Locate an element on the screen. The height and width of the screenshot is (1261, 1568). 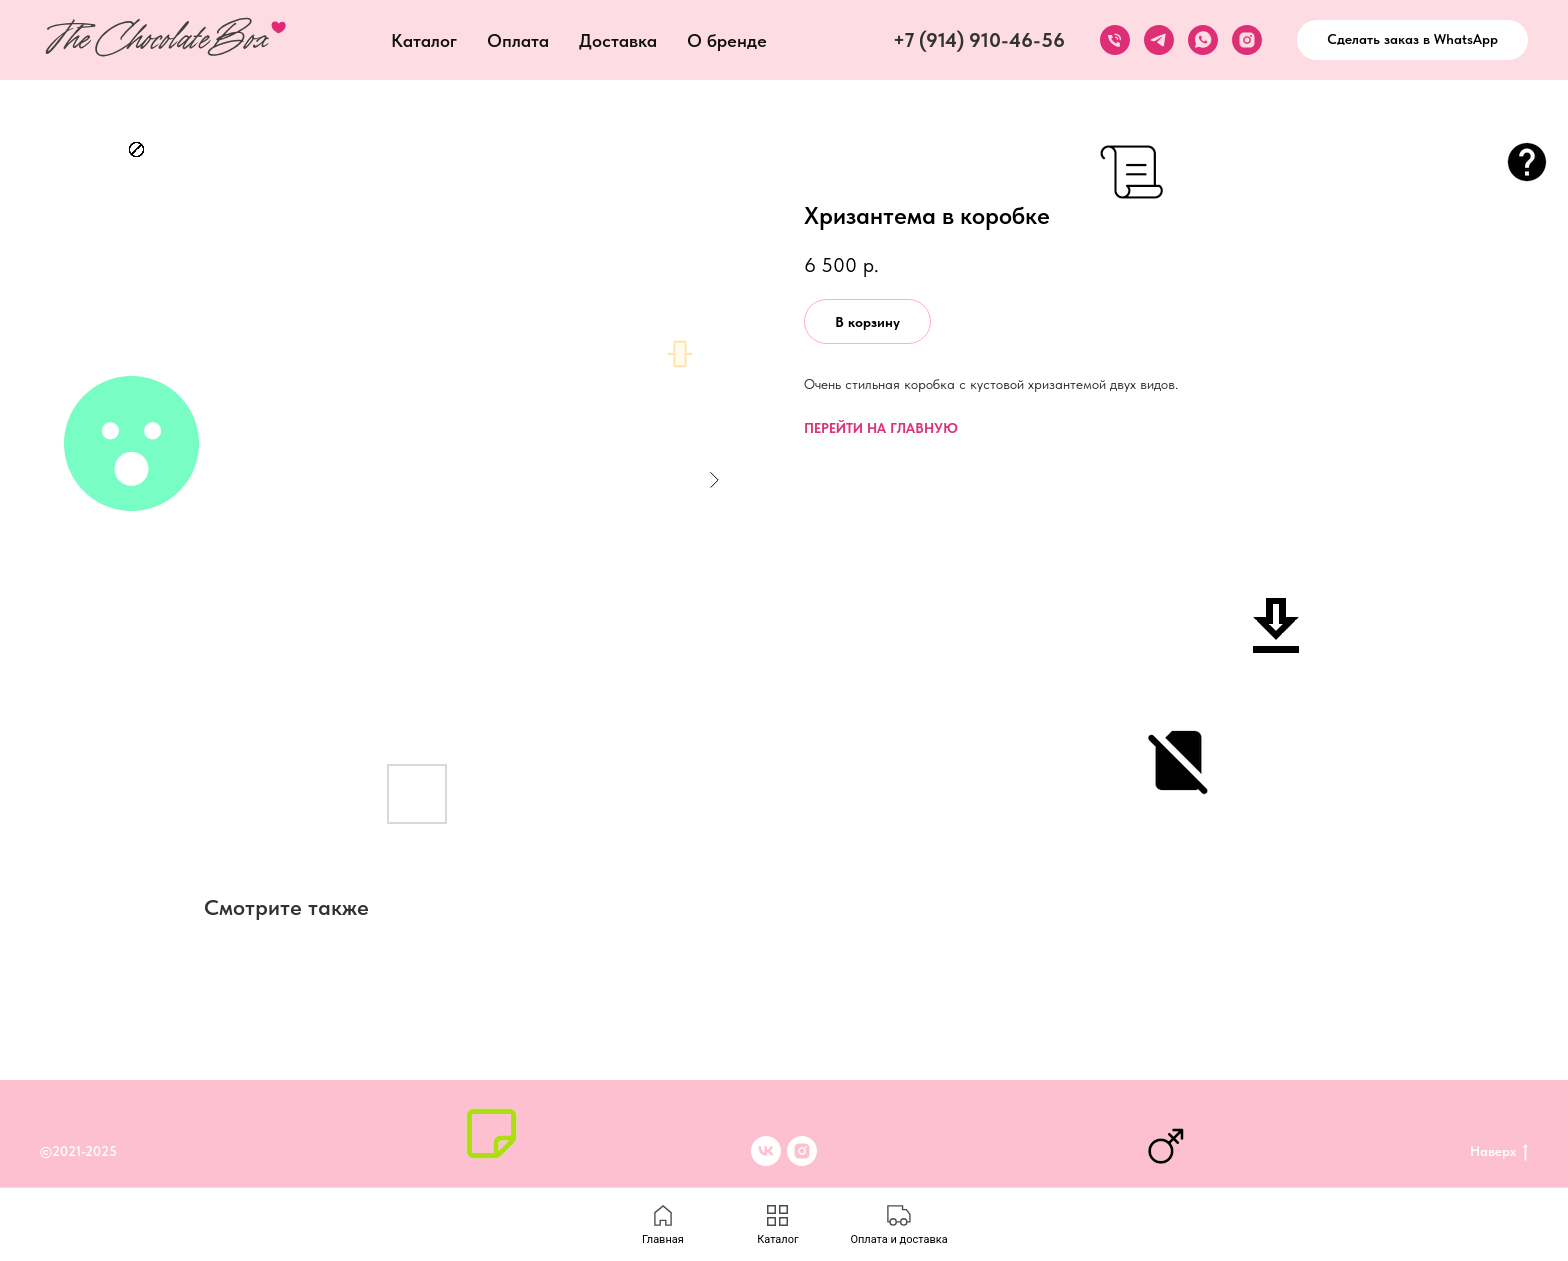
indicates a surprise or unexpected event notification is located at coordinates (131, 443).